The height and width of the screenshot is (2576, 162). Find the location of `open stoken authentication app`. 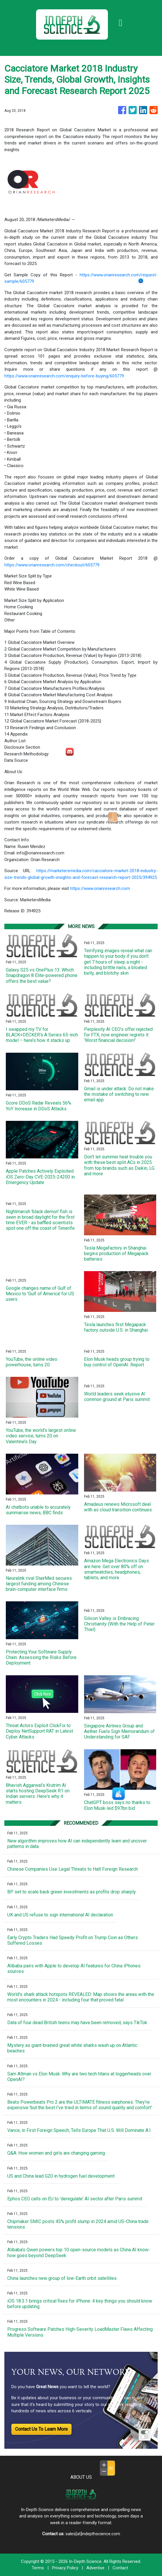

open stoken authentication app is located at coordinates (141, 281).